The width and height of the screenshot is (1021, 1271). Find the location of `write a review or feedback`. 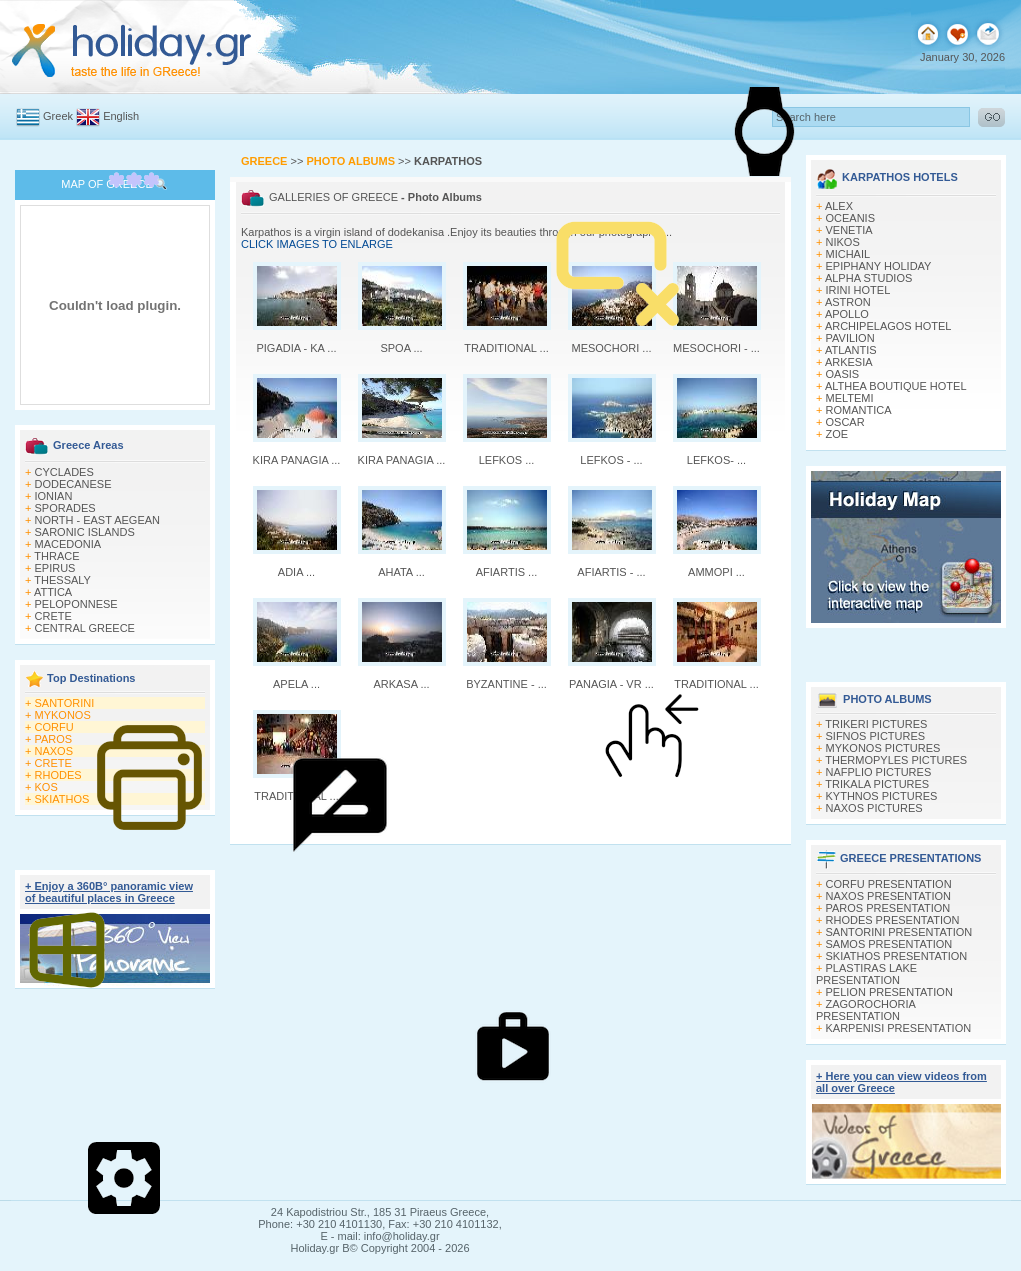

write a review or feedback is located at coordinates (340, 805).